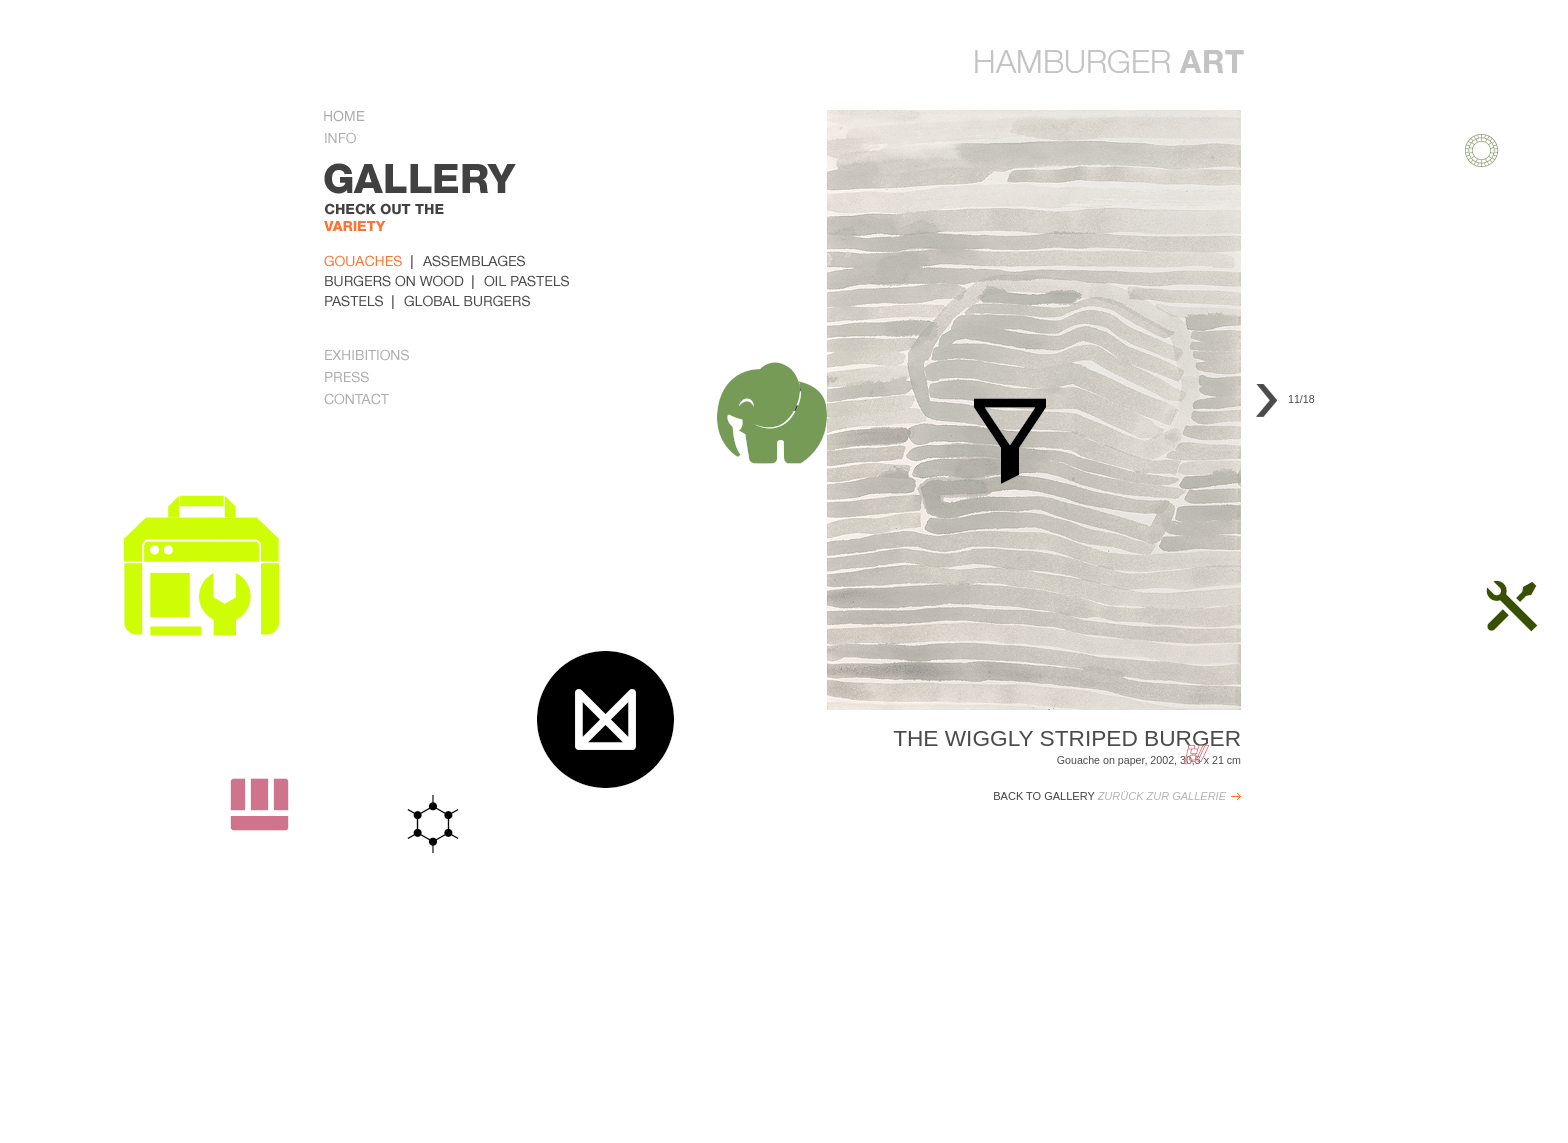 The image size is (1568, 1143). What do you see at coordinates (433, 824) in the screenshot?
I see `GrapheneOS logo` at bounding box center [433, 824].